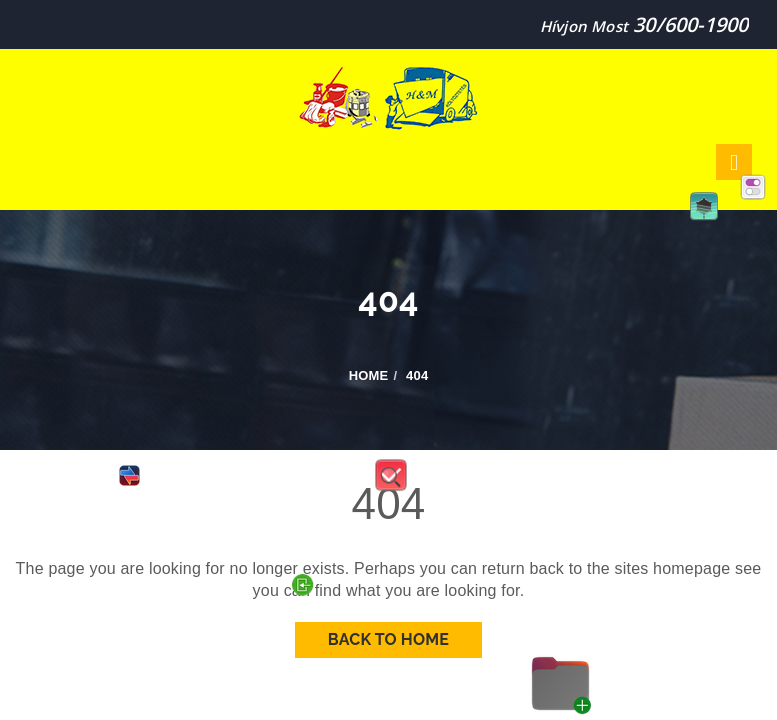 This screenshot has width=777, height=720. Describe the element at coordinates (303, 585) in the screenshot. I see `log out of the current user session` at that location.